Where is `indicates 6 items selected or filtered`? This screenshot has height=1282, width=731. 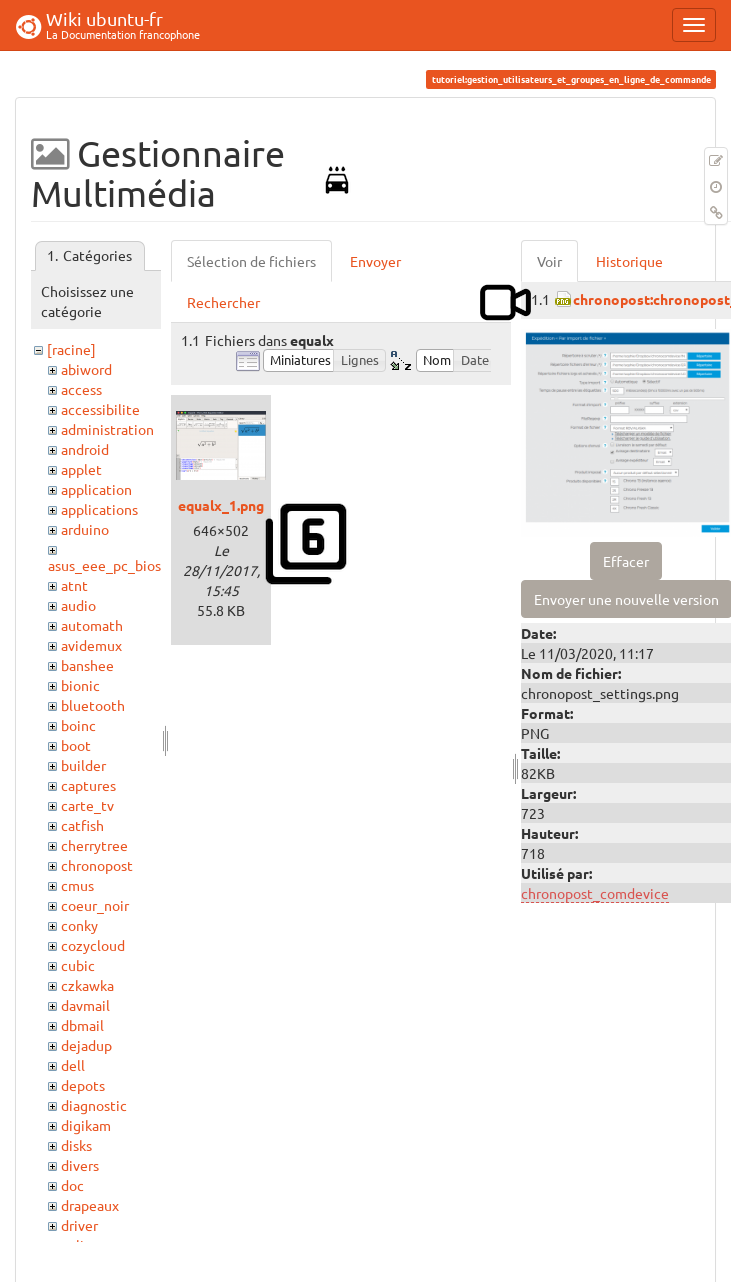 indicates 6 items selected or filtered is located at coordinates (306, 544).